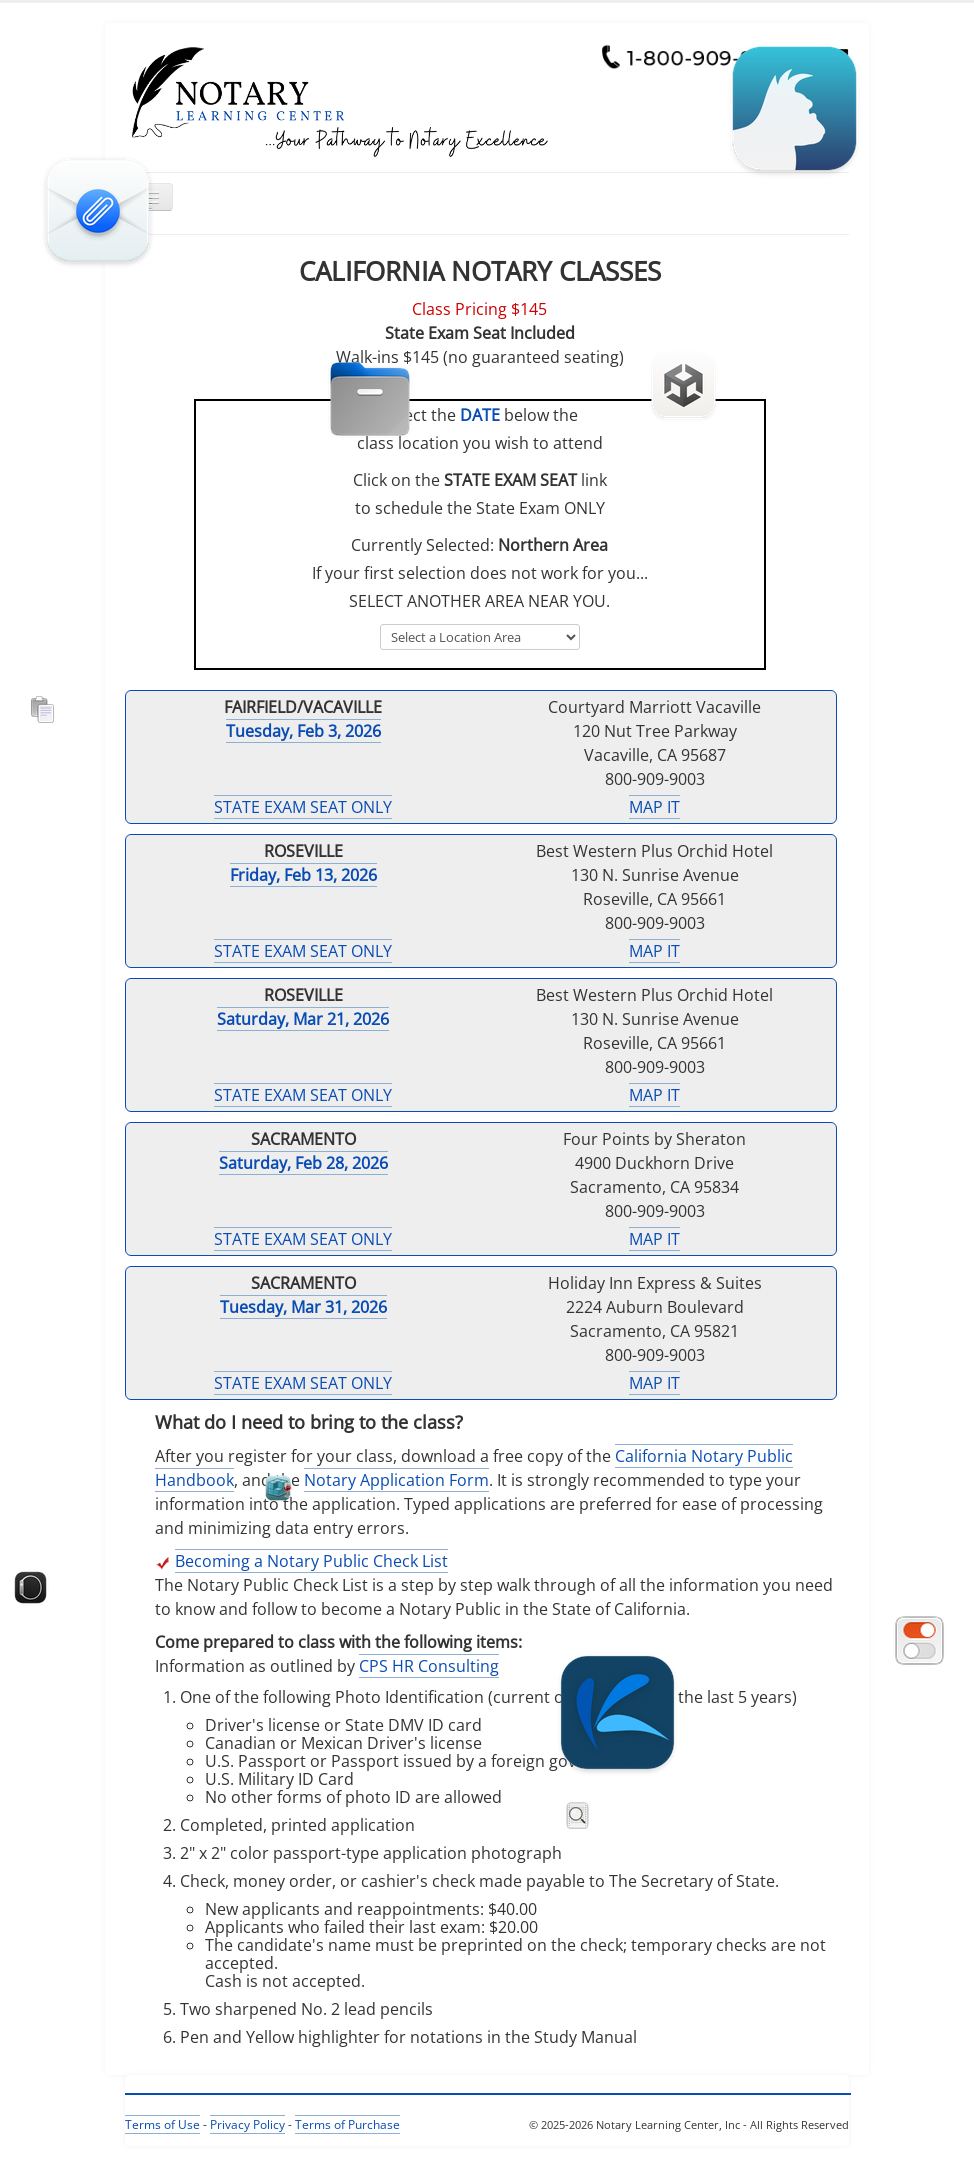 The height and width of the screenshot is (2166, 974). Describe the element at coordinates (683, 385) in the screenshot. I see `open unity hub application` at that location.